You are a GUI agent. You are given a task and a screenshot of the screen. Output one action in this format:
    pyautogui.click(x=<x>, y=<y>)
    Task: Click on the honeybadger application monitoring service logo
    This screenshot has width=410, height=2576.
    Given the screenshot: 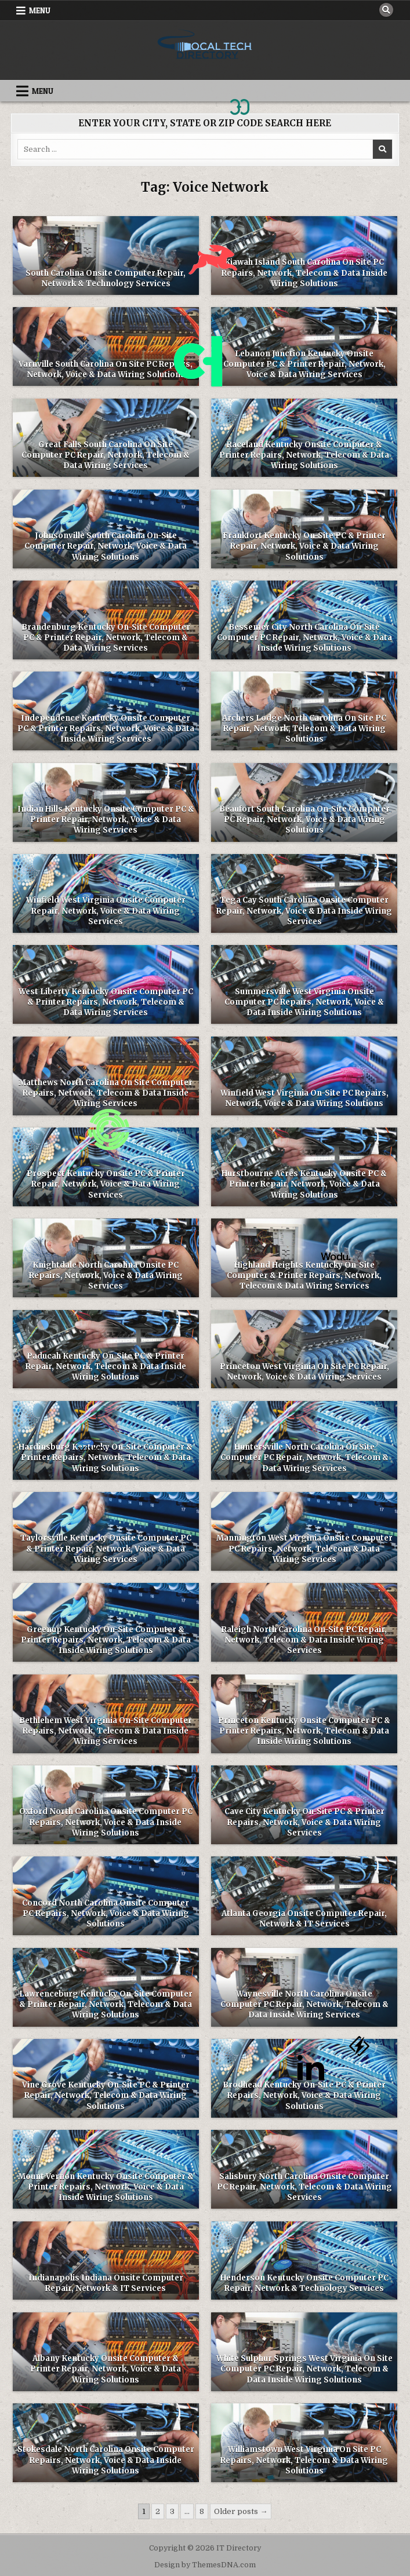 What is the action you would take?
    pyautogui.click(x=359, y=2046)
    